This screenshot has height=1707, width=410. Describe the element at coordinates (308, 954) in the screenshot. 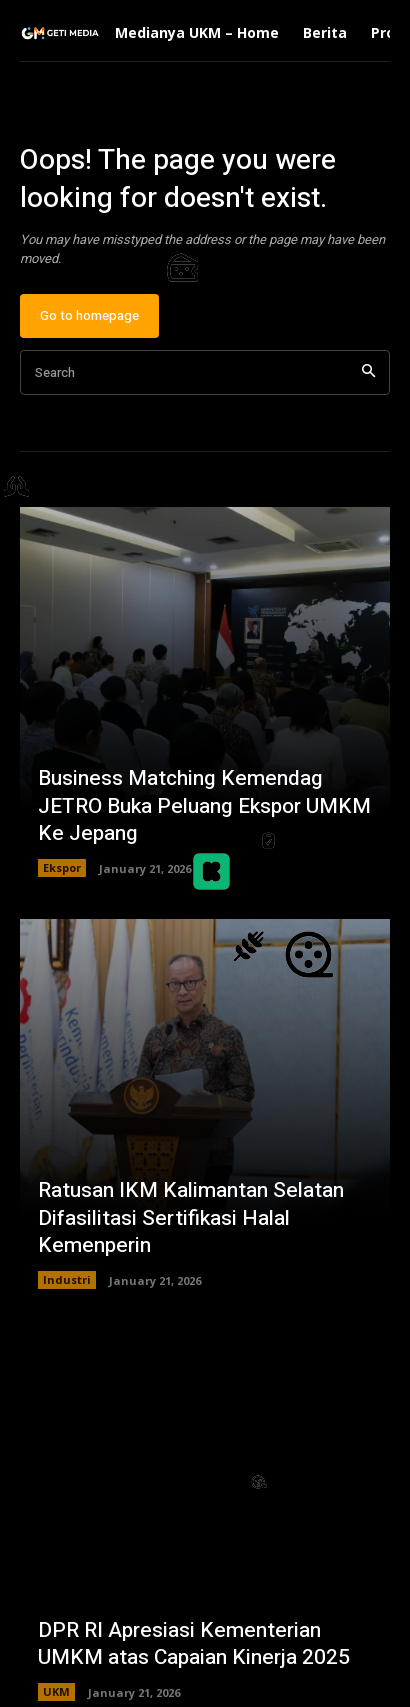

I see `access video or movie library` at that location.